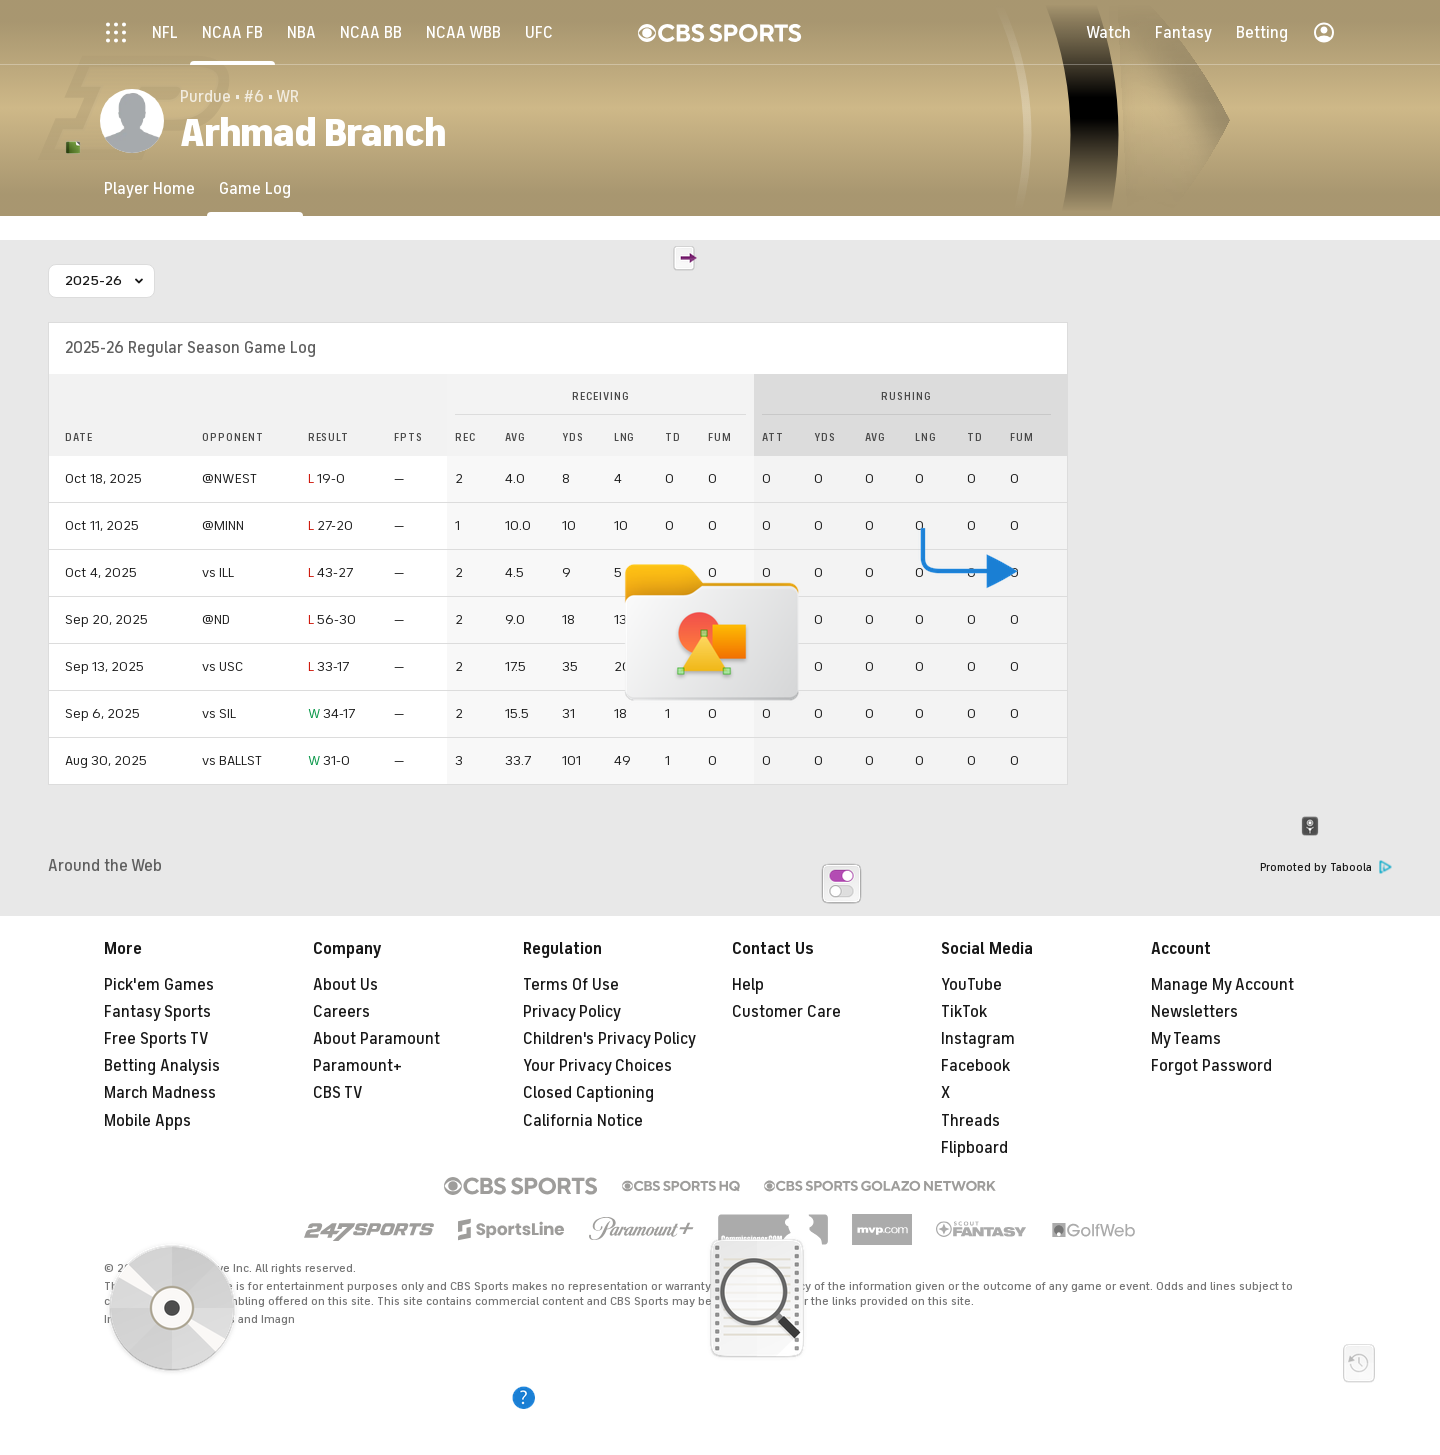 The image size is (1440, 1455). I want to click on export document to another location, so click(684, 258).